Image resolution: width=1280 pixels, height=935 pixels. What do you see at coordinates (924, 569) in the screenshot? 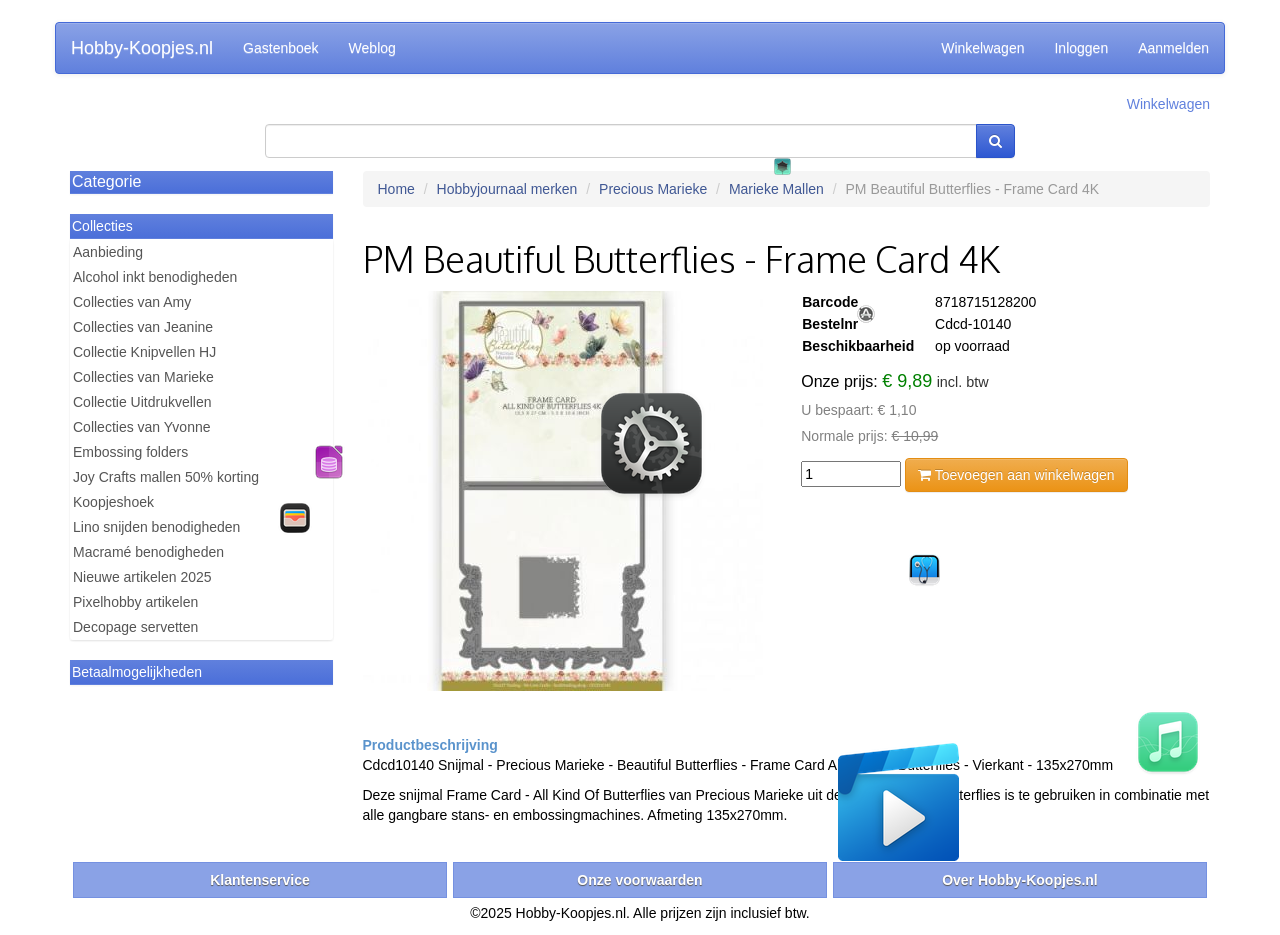
I see `open system cleaner utility` at bounding box center [924, 569].